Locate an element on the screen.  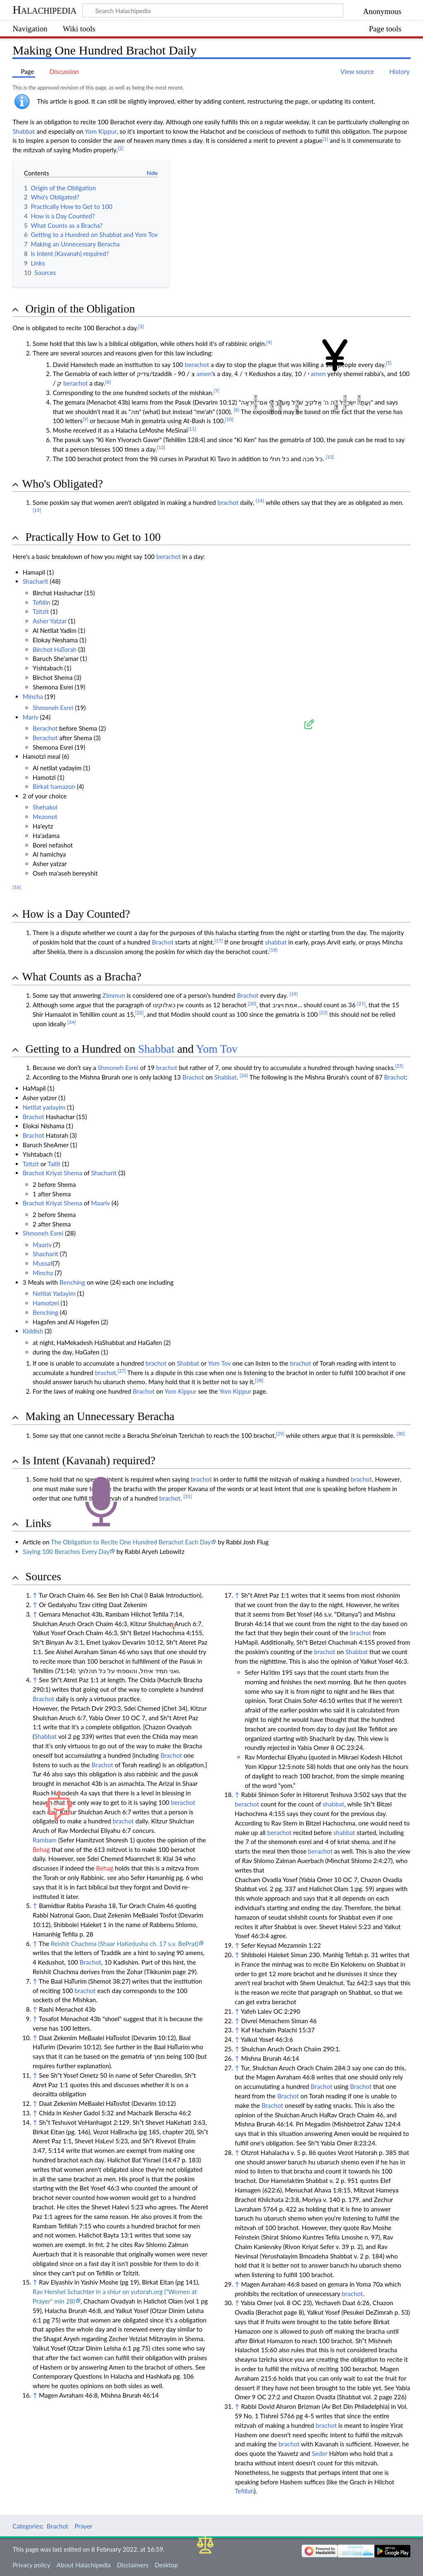
start a live broadcast or stream is located at coordinates (173, 1627).